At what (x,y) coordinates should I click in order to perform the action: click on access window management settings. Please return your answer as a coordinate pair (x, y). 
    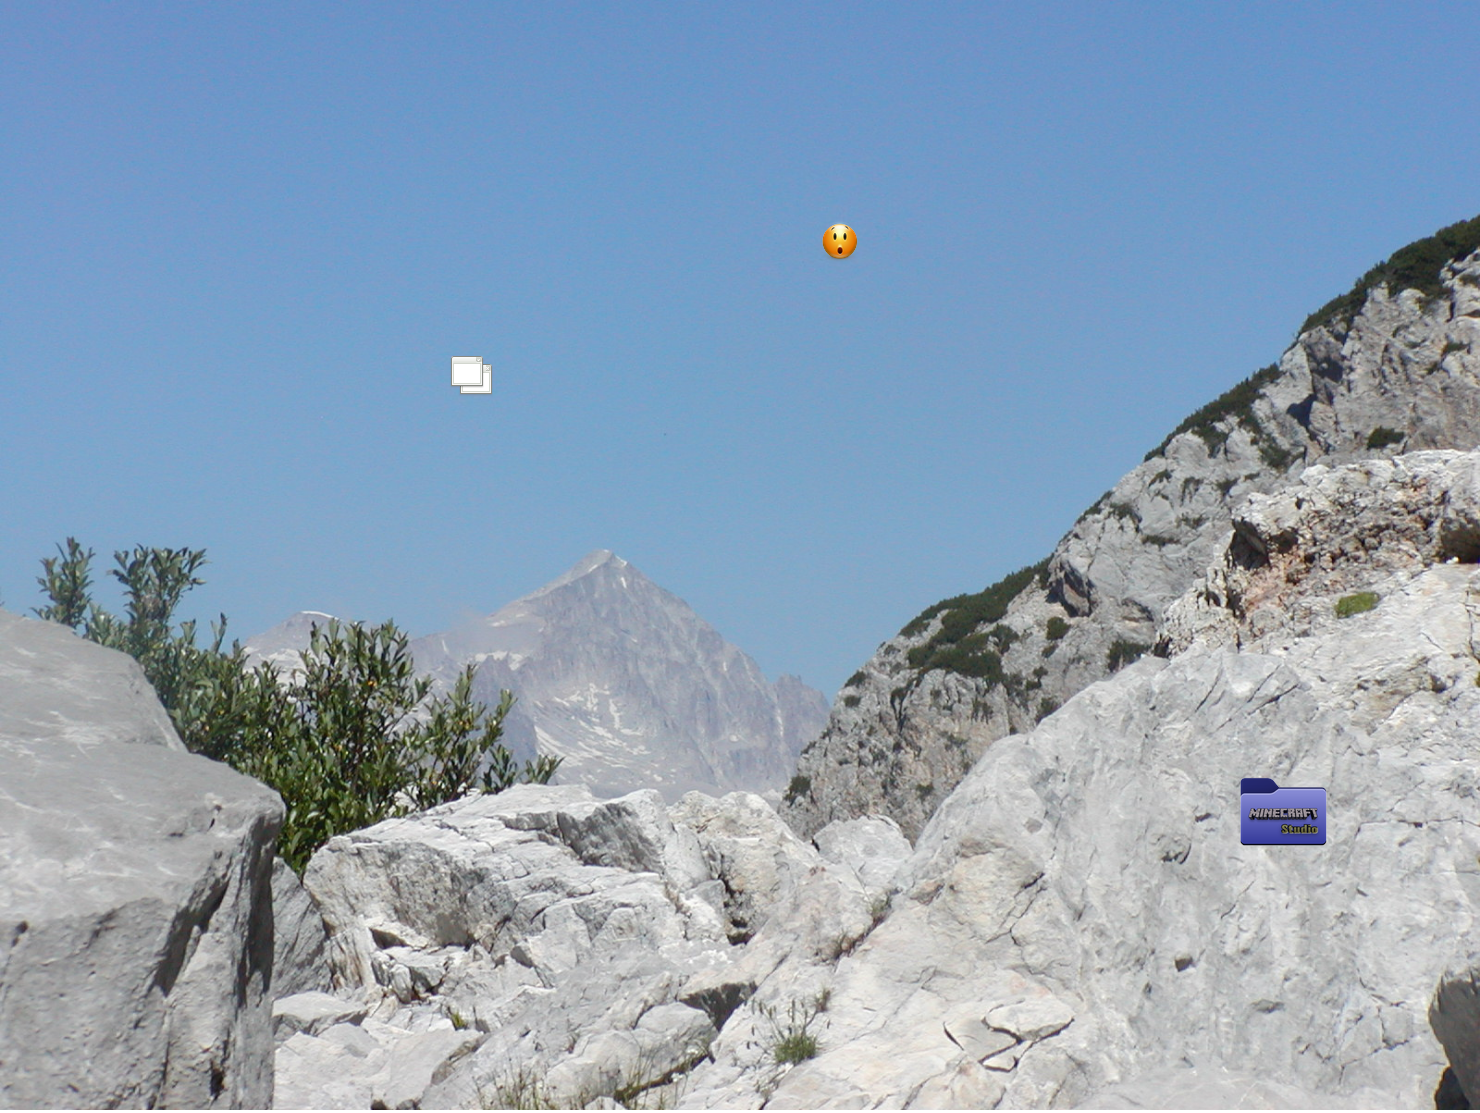
    Looking at the image, I should click on (471, 375).